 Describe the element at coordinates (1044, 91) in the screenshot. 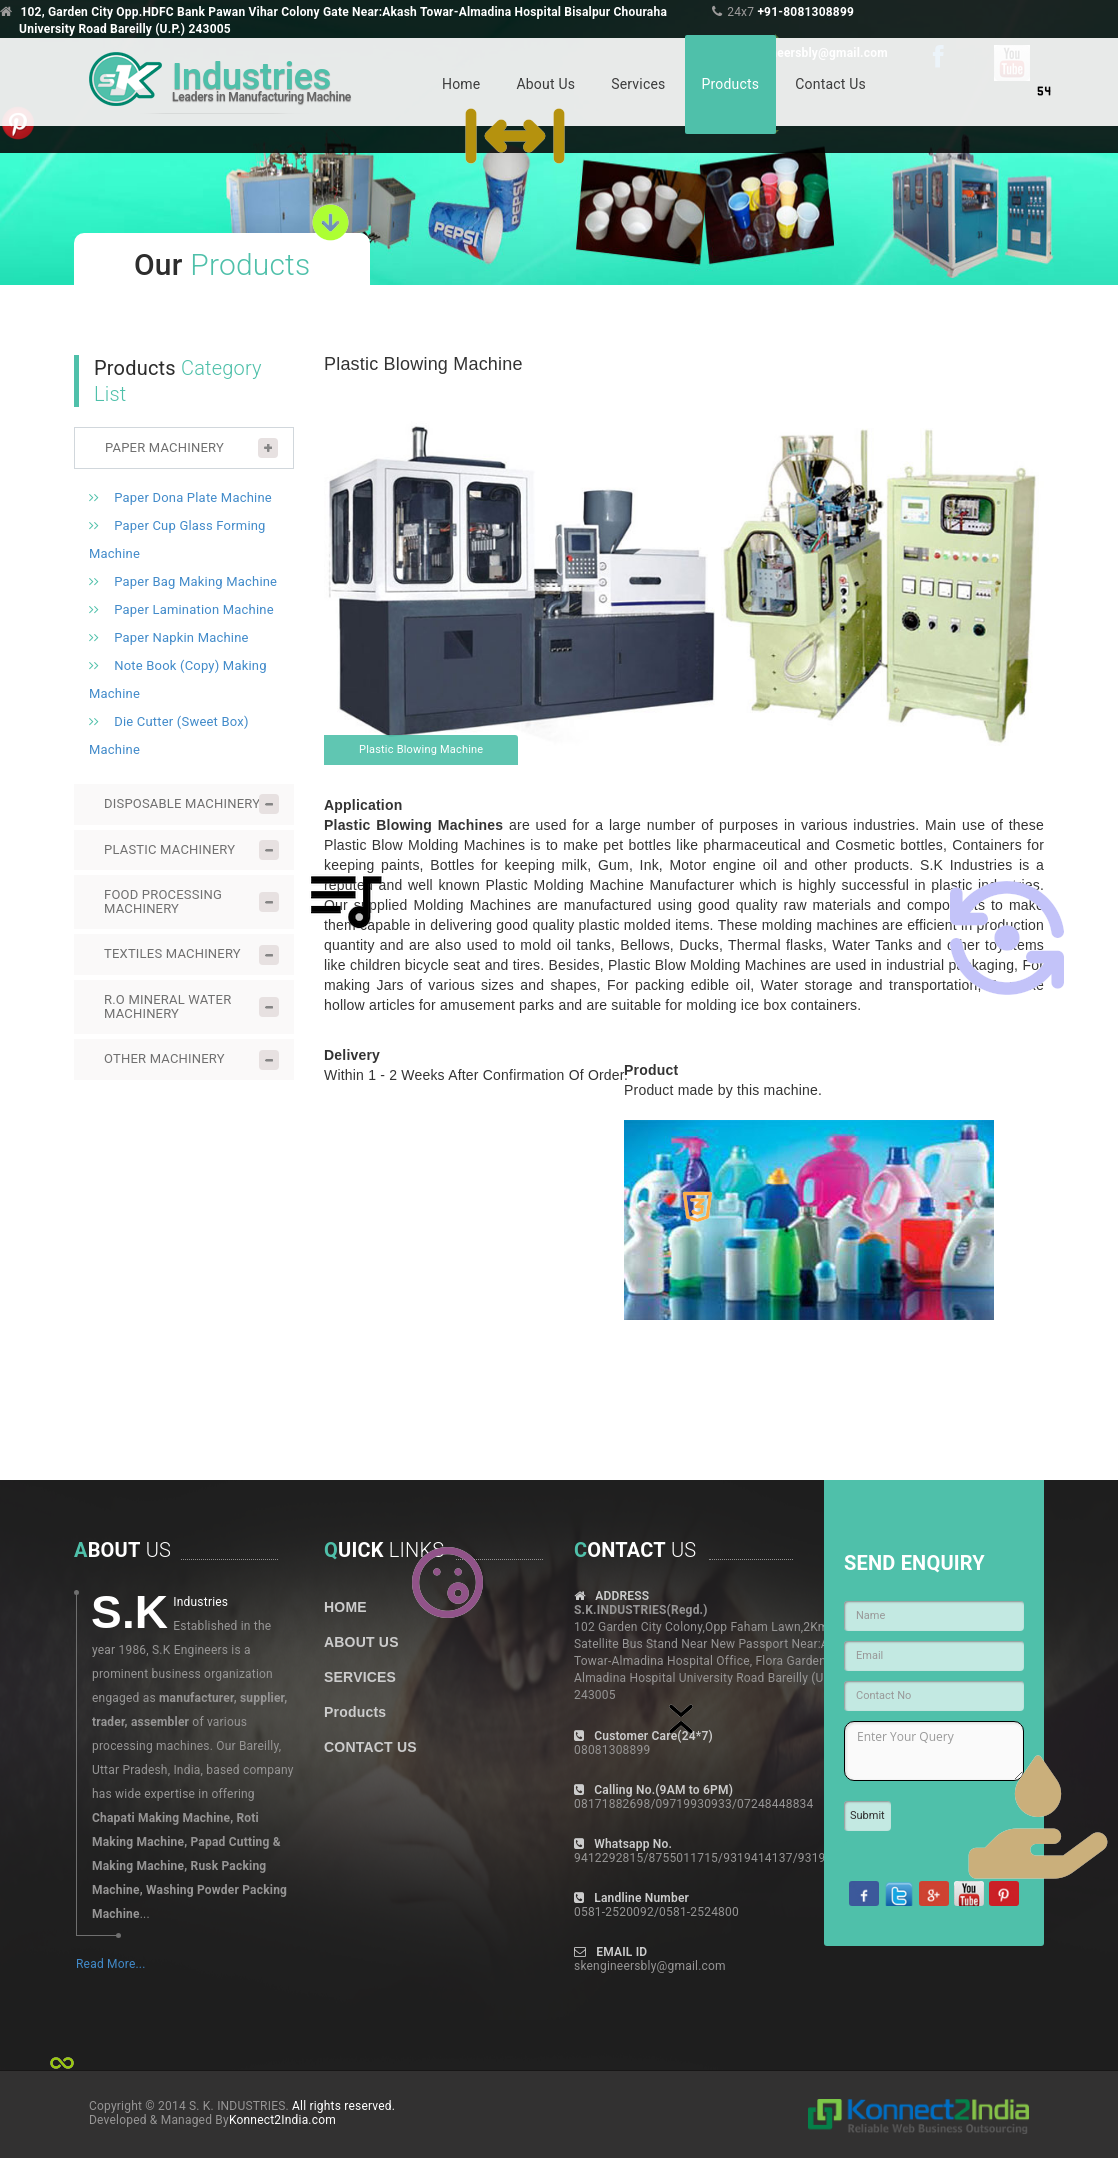

I see `indicates item number 54 in a list or sequence` at that location.